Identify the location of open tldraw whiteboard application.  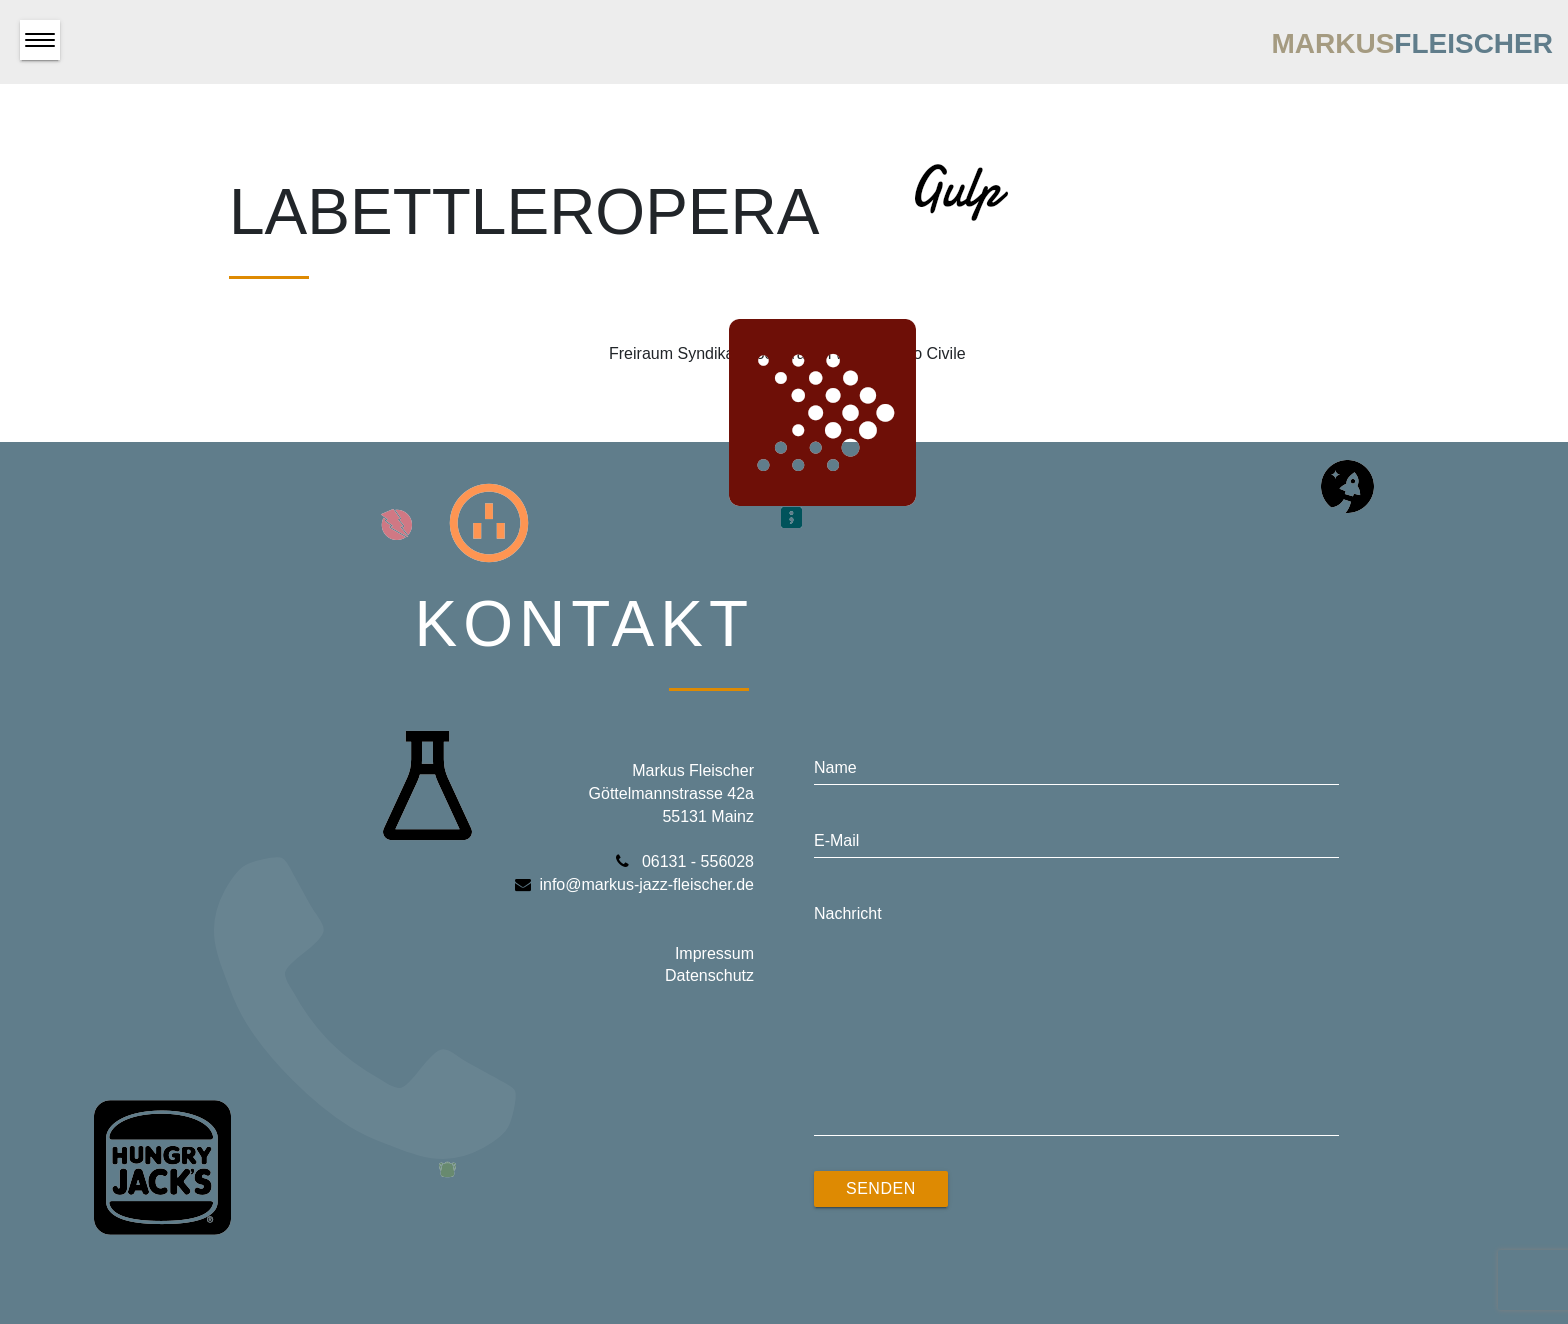
(791, 517).